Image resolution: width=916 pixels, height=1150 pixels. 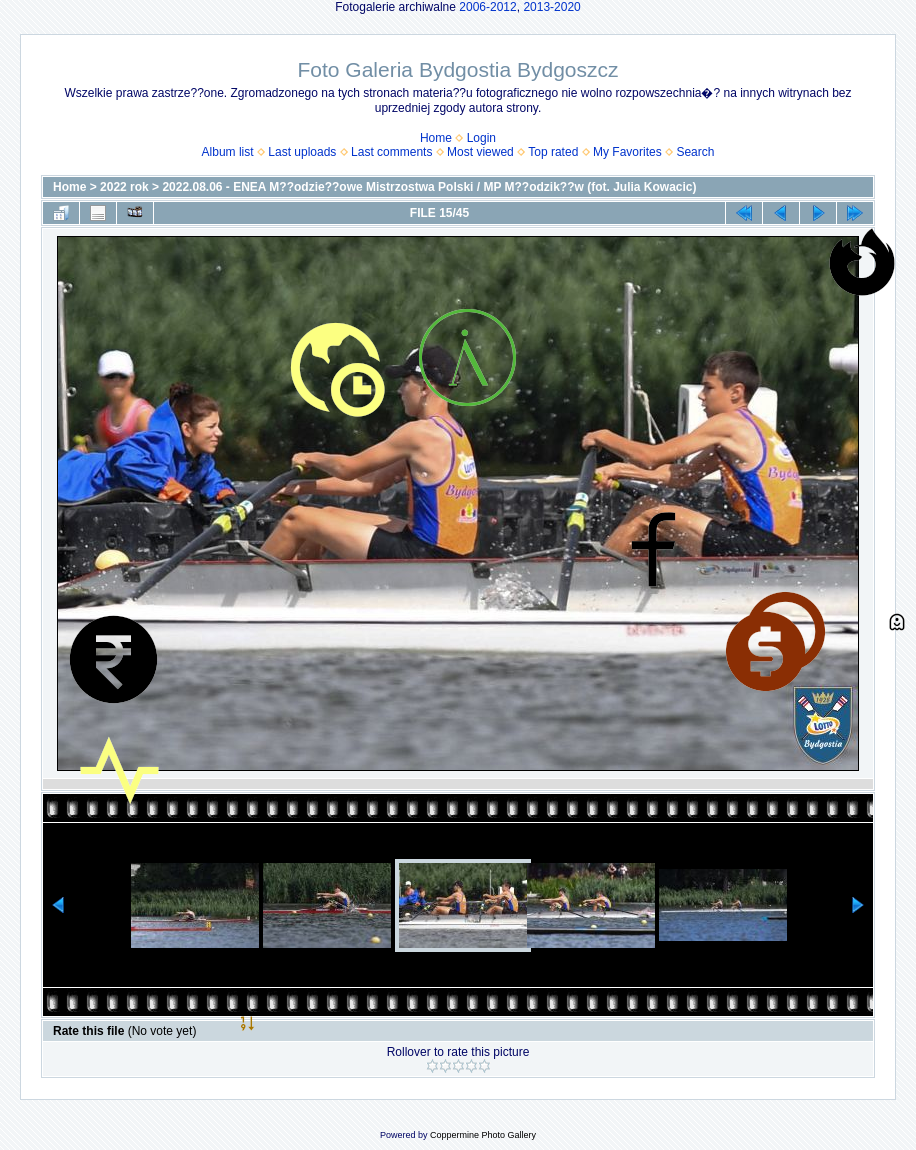 I want to click on view your coin balance or currency, so click(x=775, y=641).